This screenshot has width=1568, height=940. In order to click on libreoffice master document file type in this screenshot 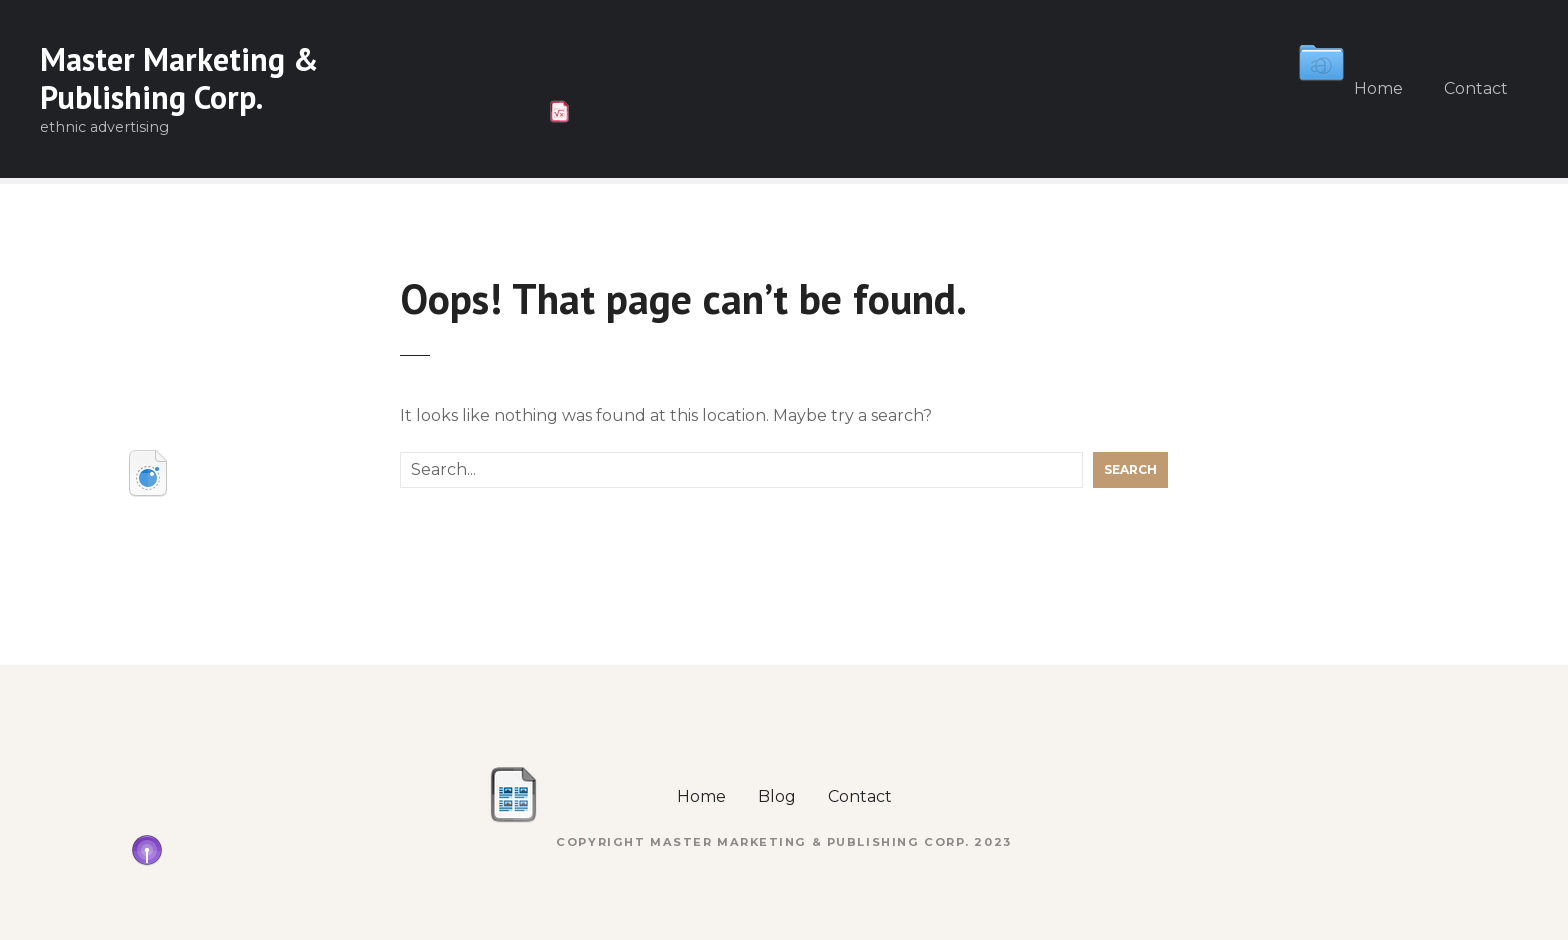, I will do `click(513, 794)`.